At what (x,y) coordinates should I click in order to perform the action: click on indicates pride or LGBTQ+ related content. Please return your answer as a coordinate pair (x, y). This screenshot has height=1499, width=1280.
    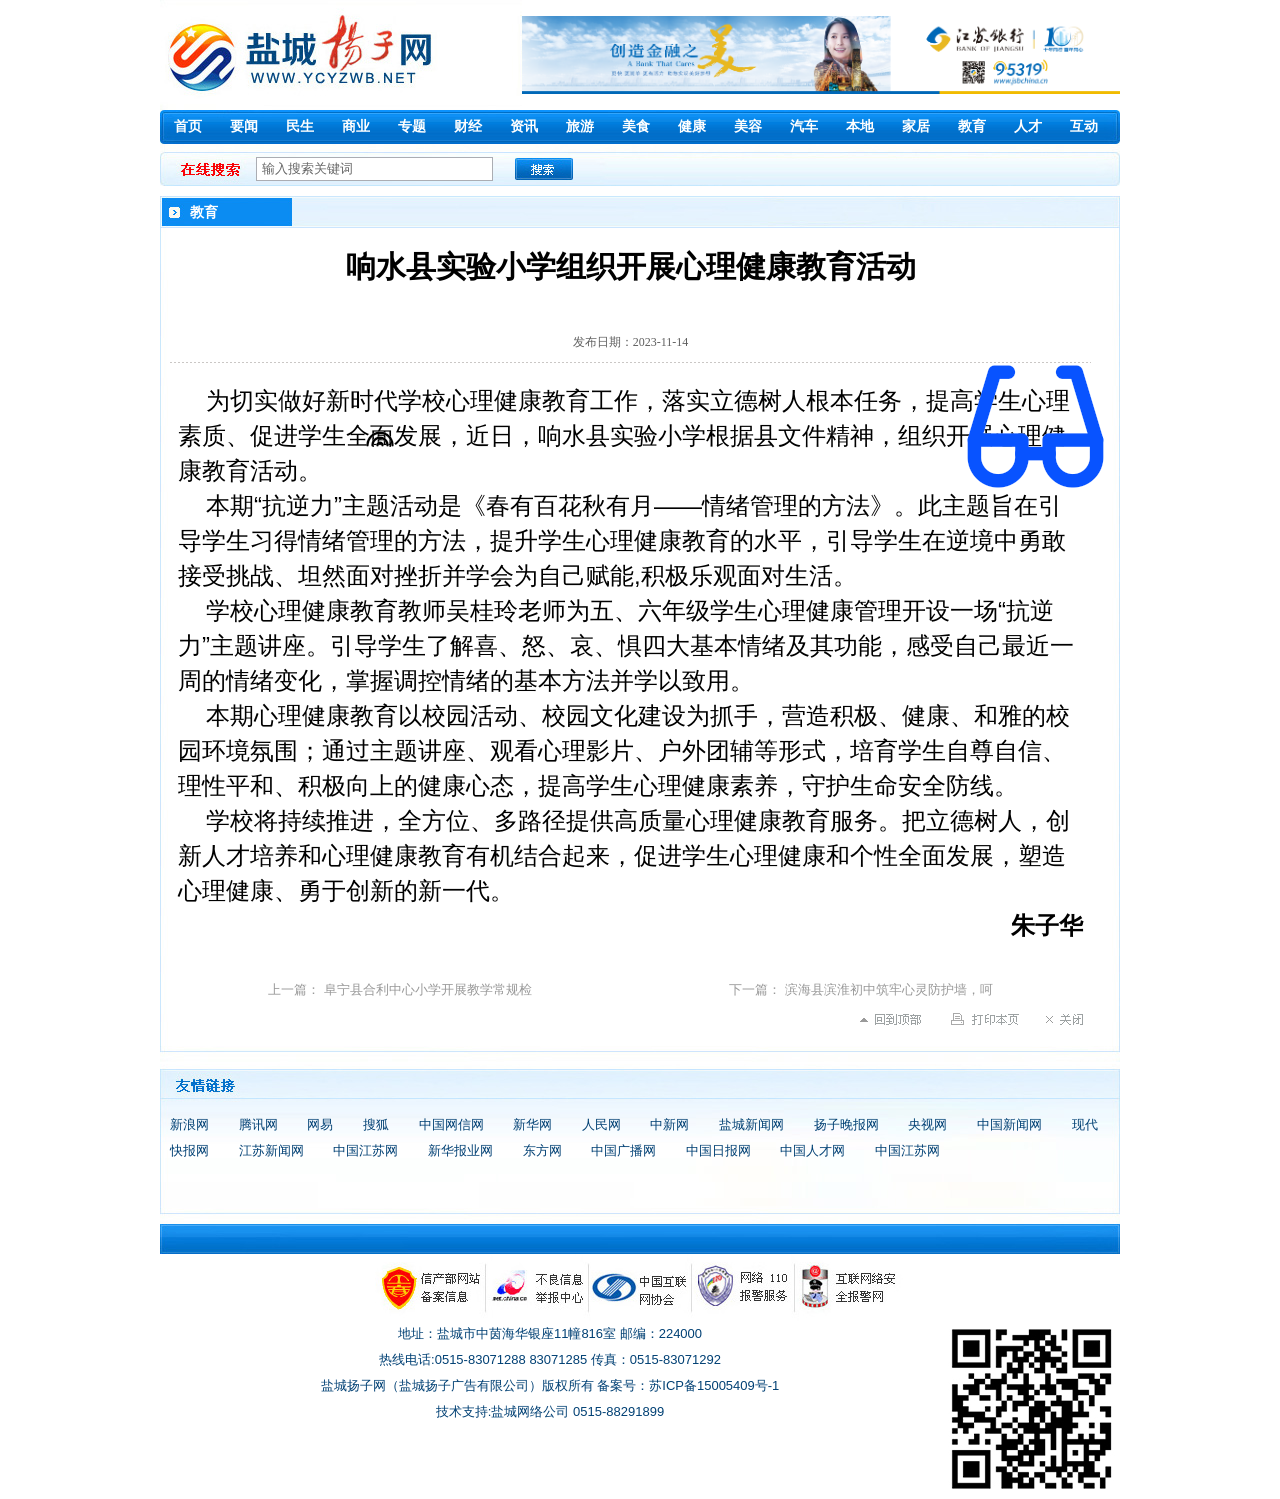
    Looking at the image, I should click on (380, 439).